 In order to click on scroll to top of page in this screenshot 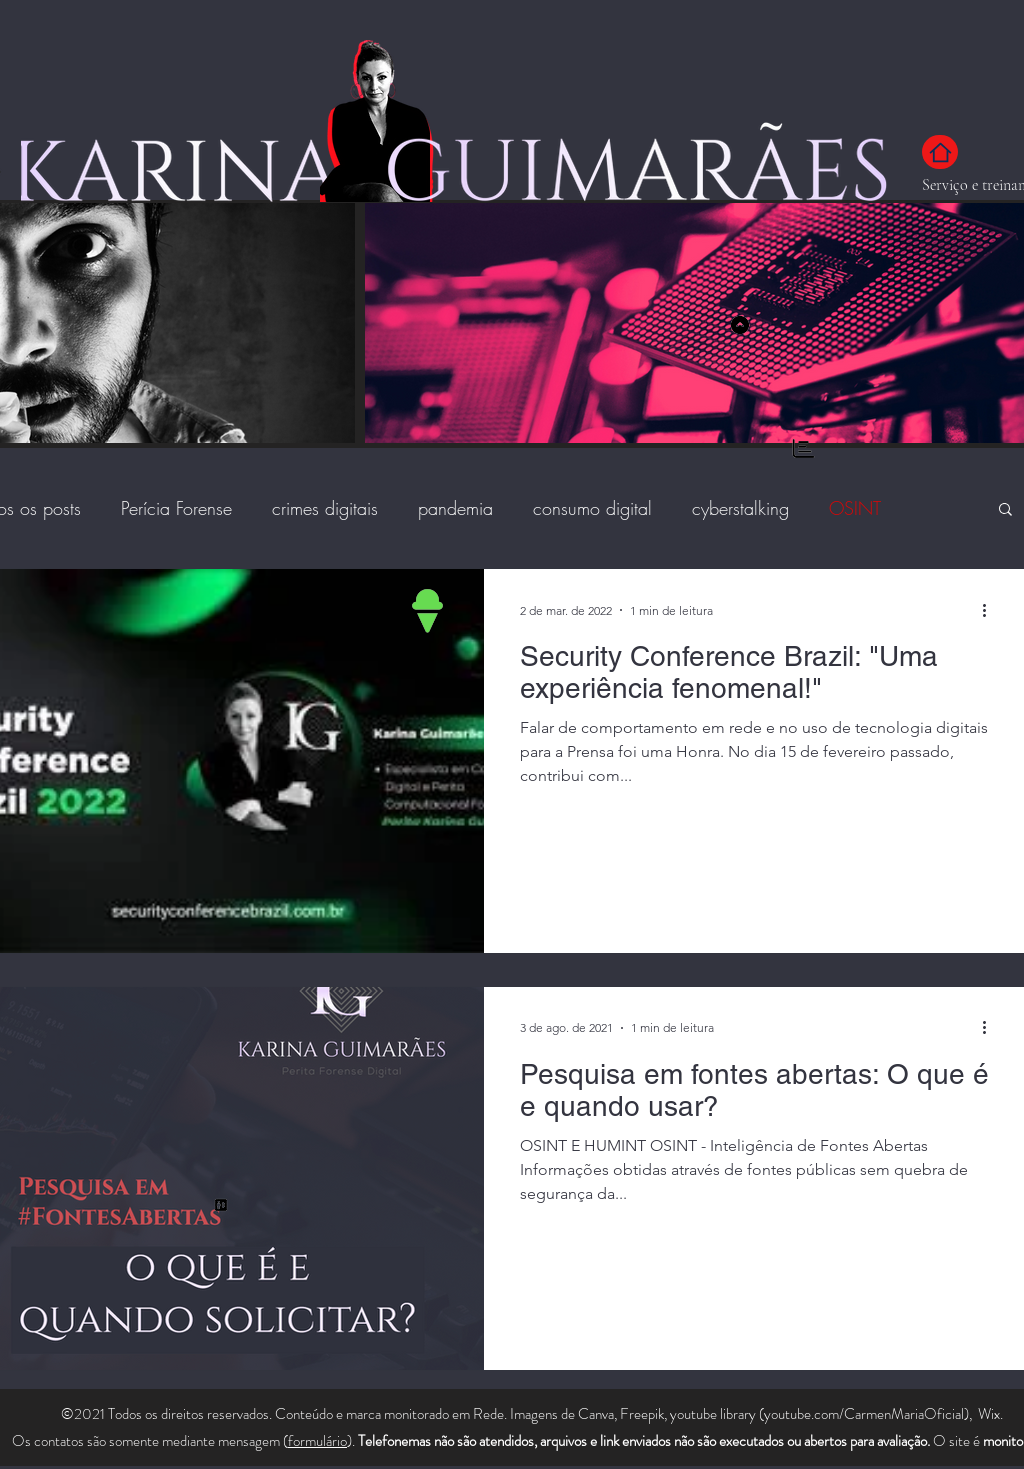, I will do `click(740, 325)`.